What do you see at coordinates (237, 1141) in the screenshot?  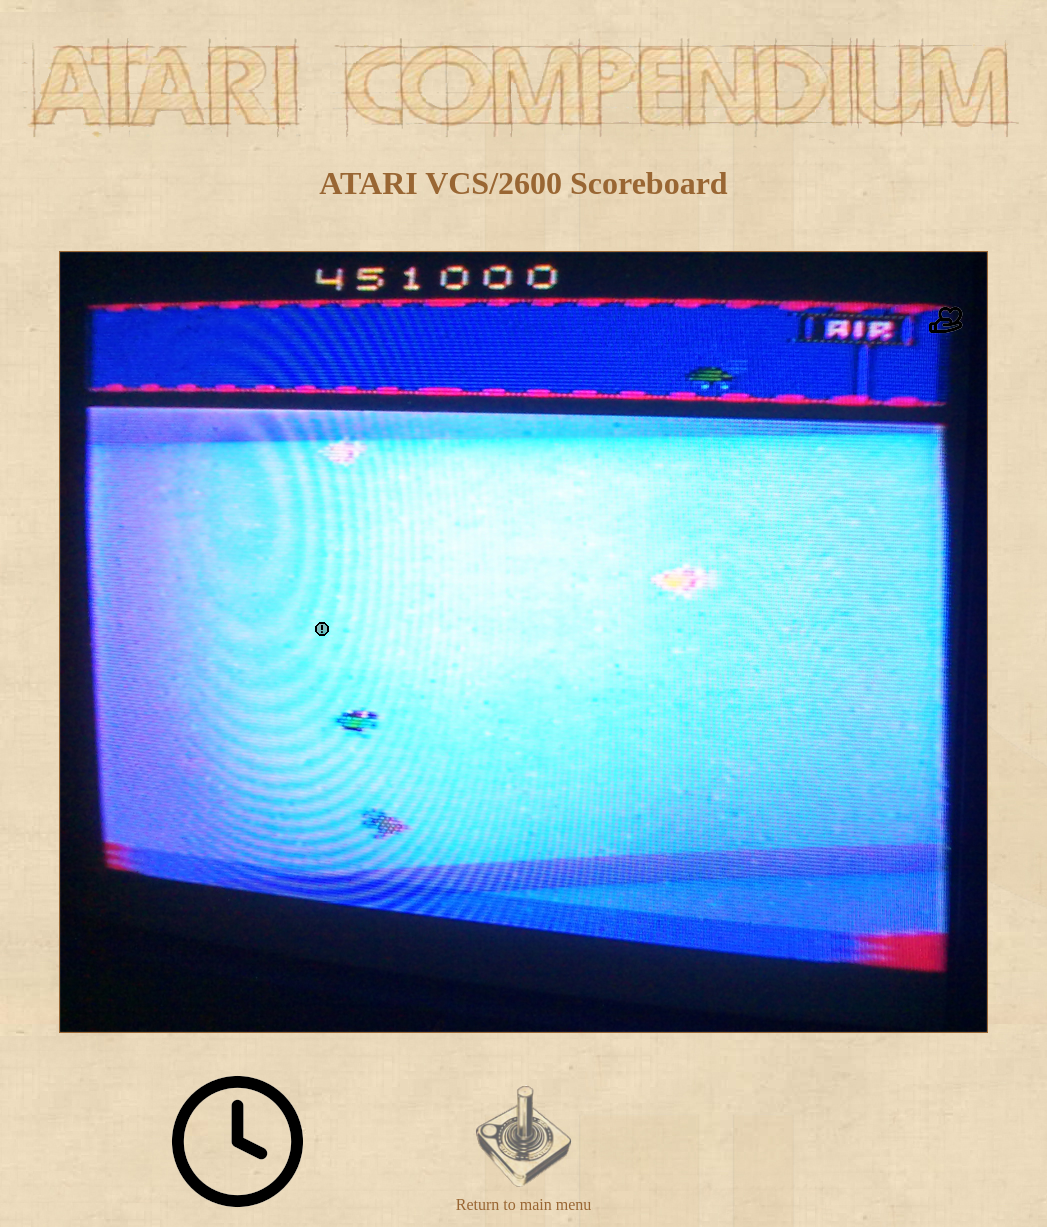 I see `view time or clock settings` at bounding box center [237, 1141].